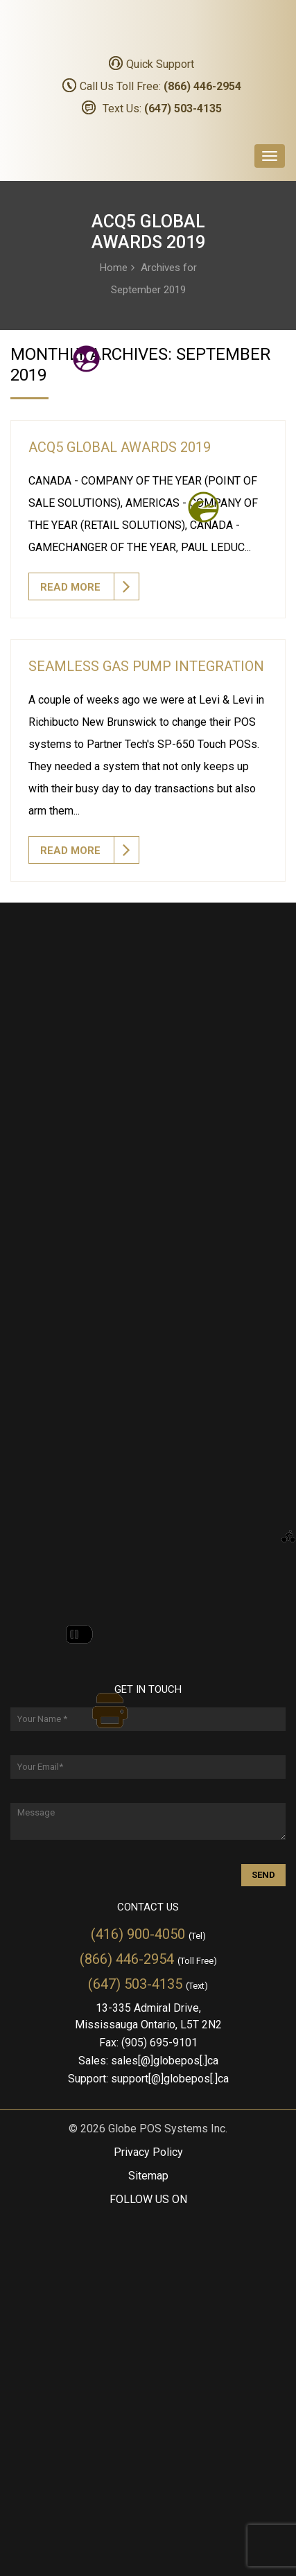 This screenshot has height=2576, width=296. I want to click on indicates battery level at approximately 50% charge, so click(79, 1634).